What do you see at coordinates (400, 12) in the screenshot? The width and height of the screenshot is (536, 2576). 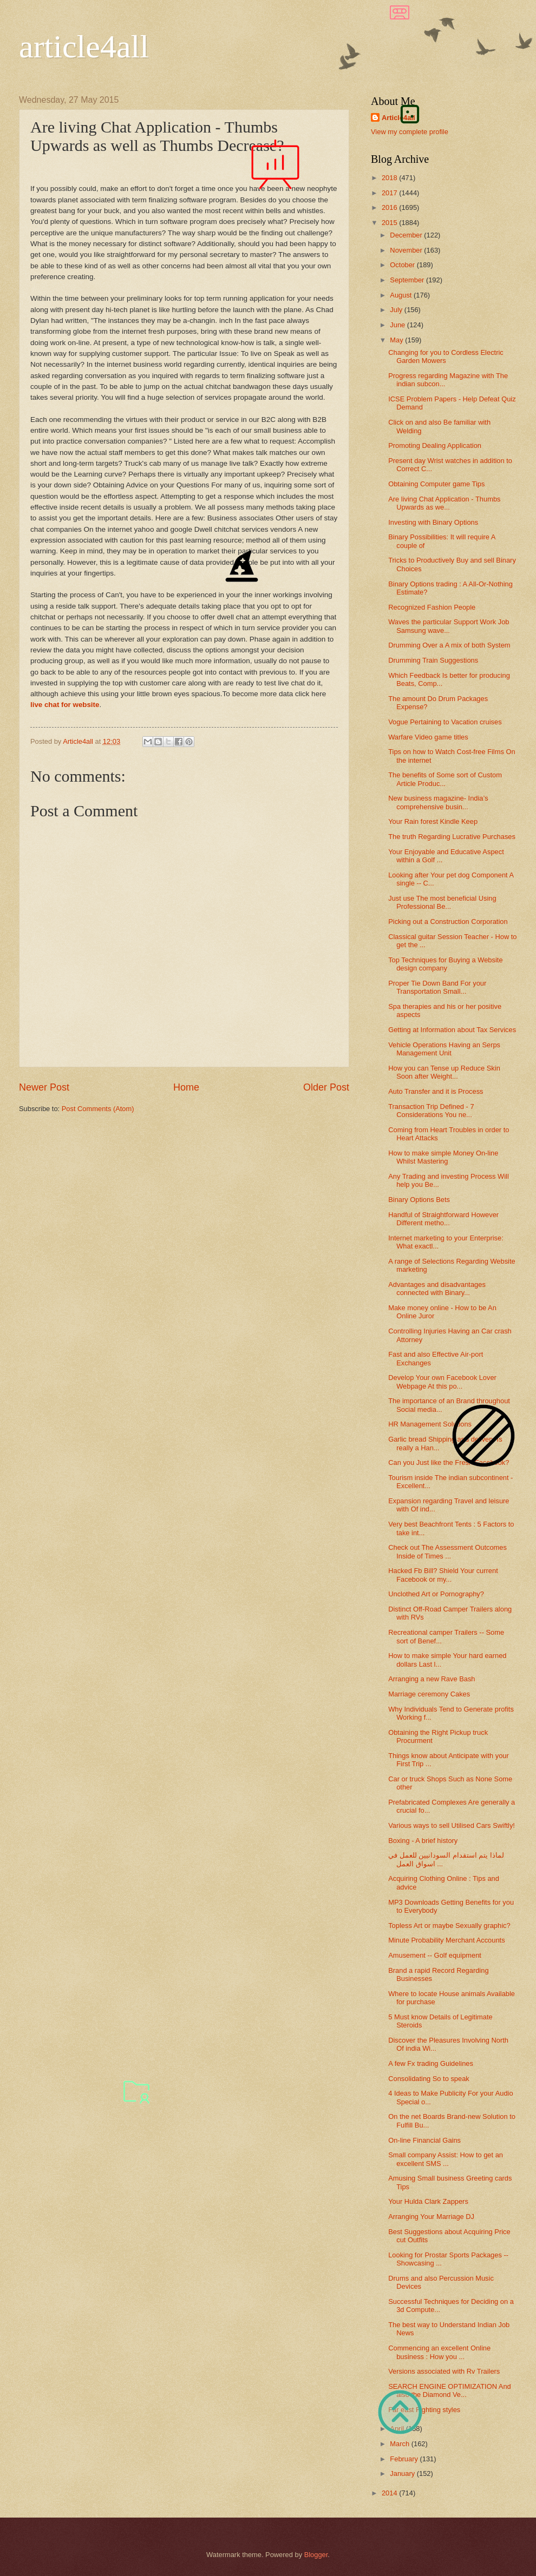 I see `access audio recordings or voice memos` at bounding box center [400, 12].